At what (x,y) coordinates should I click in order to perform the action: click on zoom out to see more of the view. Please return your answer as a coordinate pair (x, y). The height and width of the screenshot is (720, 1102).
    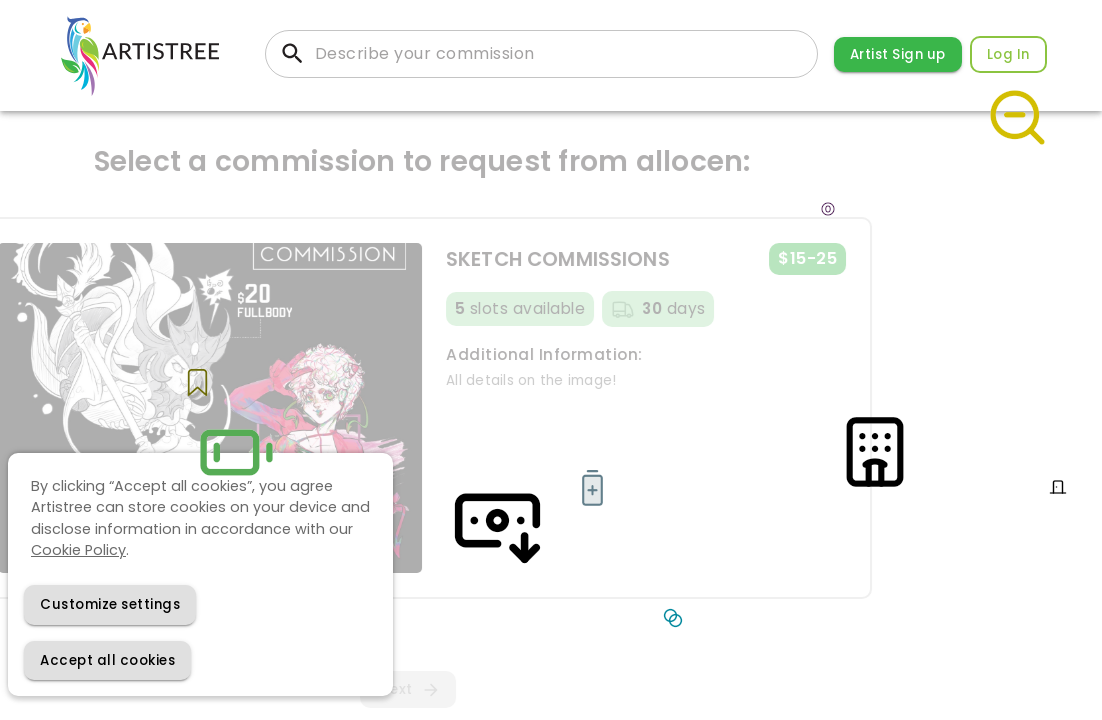
    Looking at the image, I should click on (1017, 117).